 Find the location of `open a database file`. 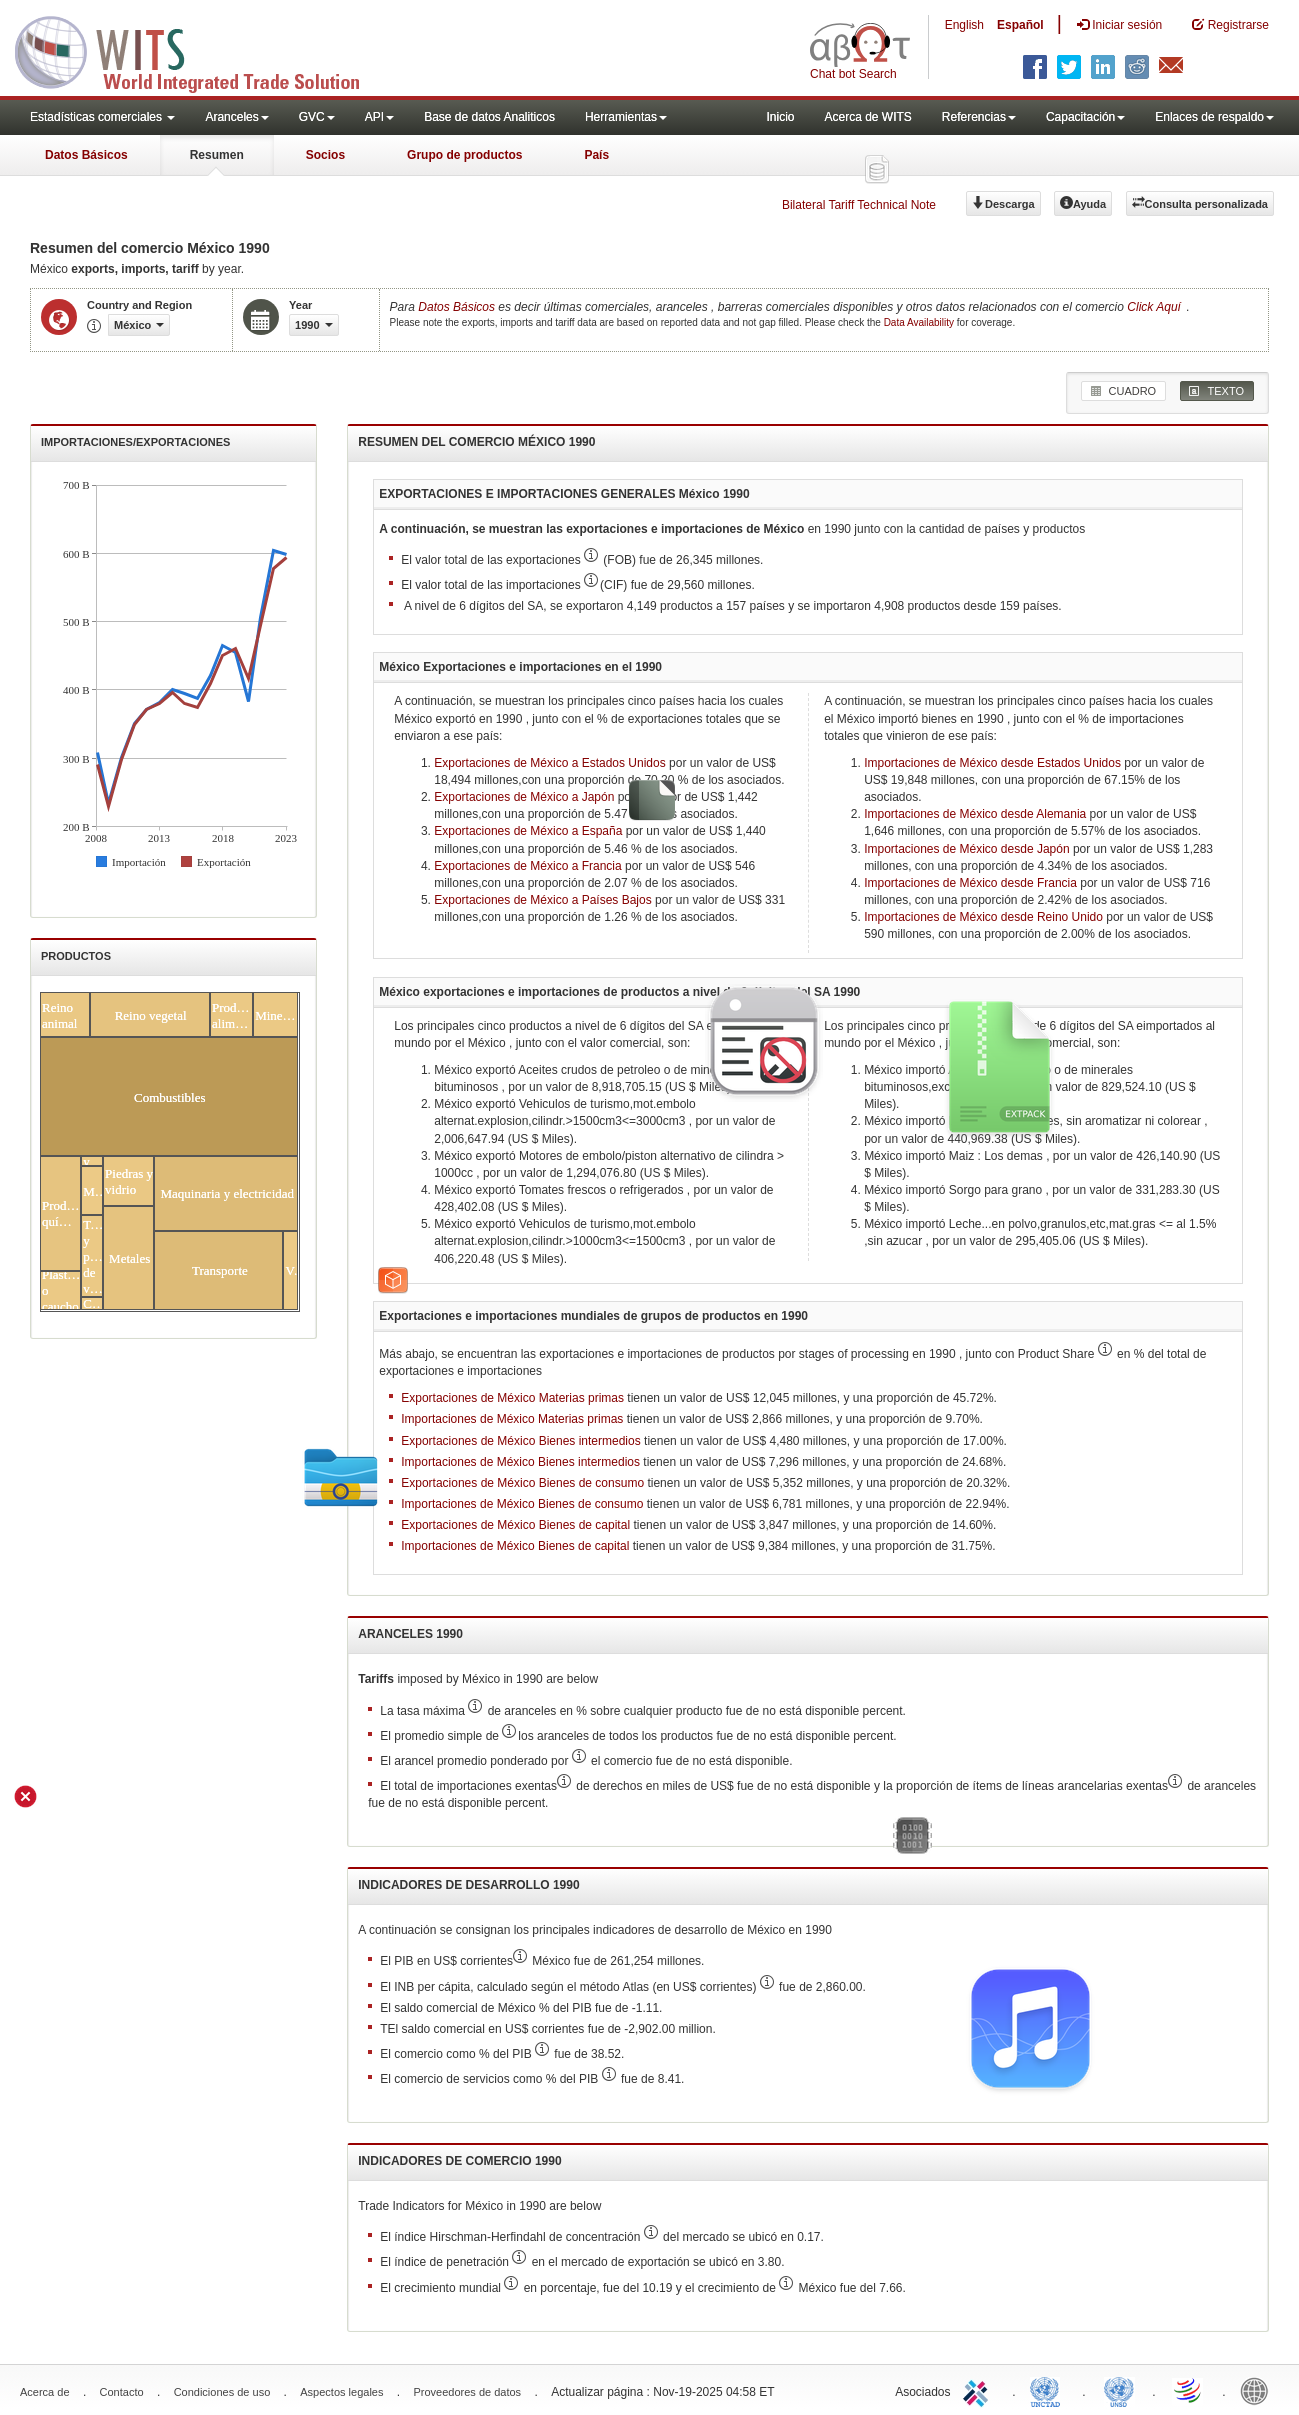

open a database file is located at coordinates (877, 169).